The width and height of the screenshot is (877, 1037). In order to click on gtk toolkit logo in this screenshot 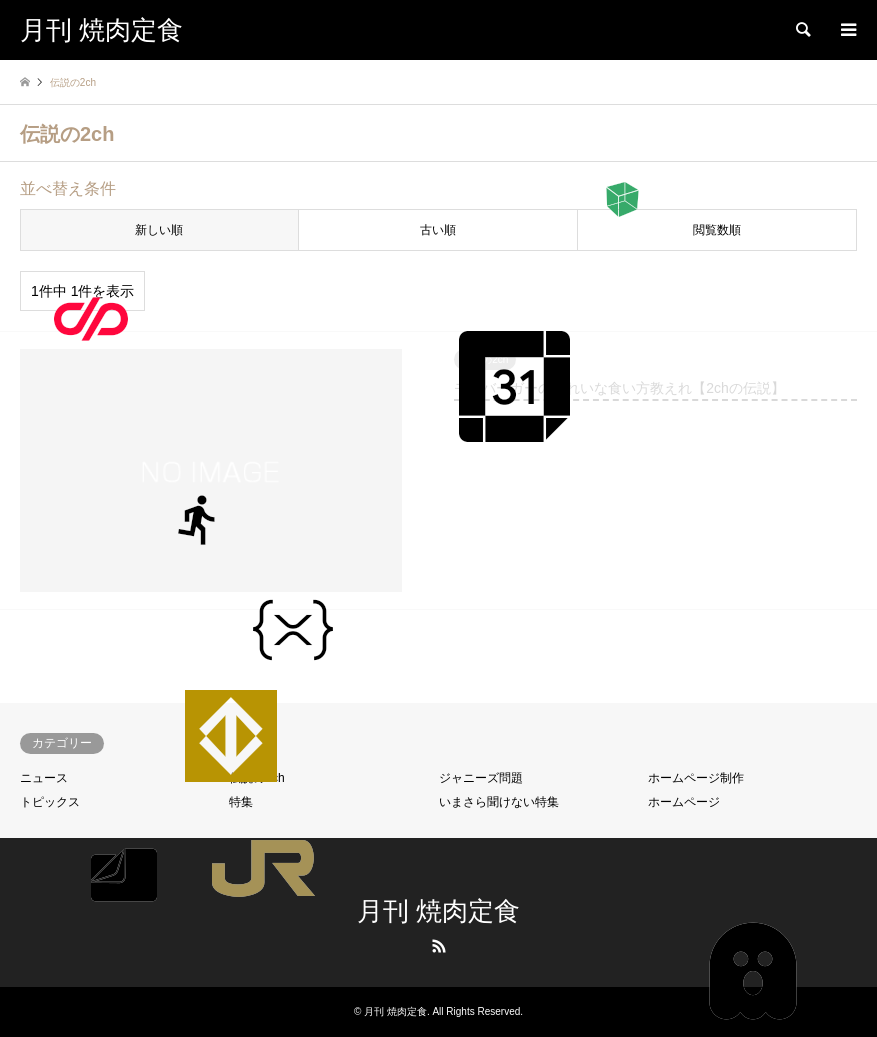, I will do `click(622, 199)`.